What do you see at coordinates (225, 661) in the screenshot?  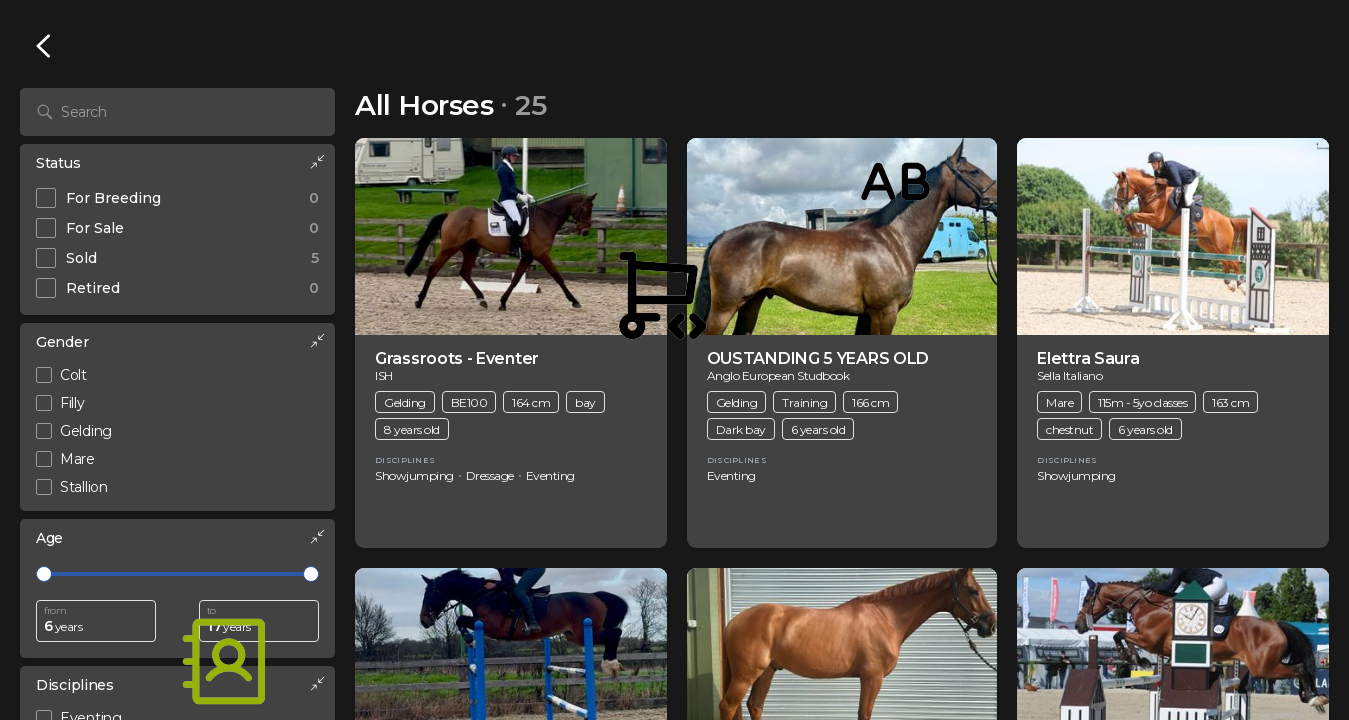 I see `open your contacts list` at bounding box center [225, 661].